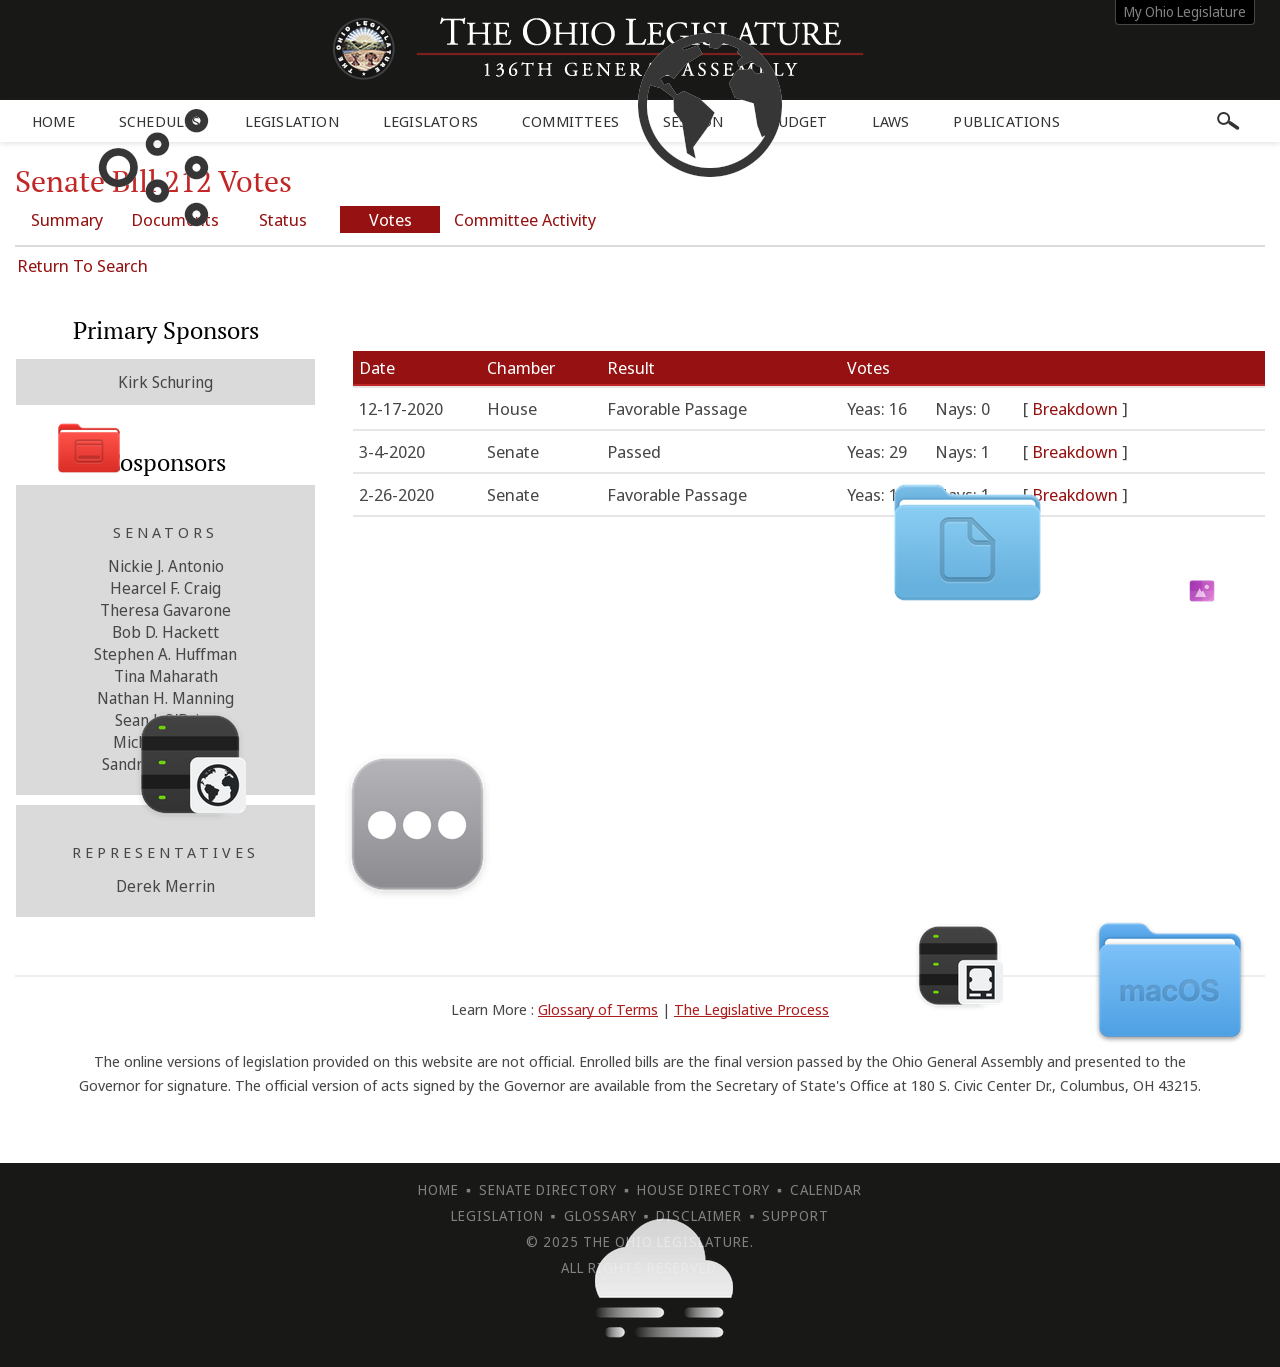 The width and height of the screenshot is (1280, 1367). Describe the element at coordinates (959, 967) in the screenshot. I see `configure iSCSI storage network settings` at that location.